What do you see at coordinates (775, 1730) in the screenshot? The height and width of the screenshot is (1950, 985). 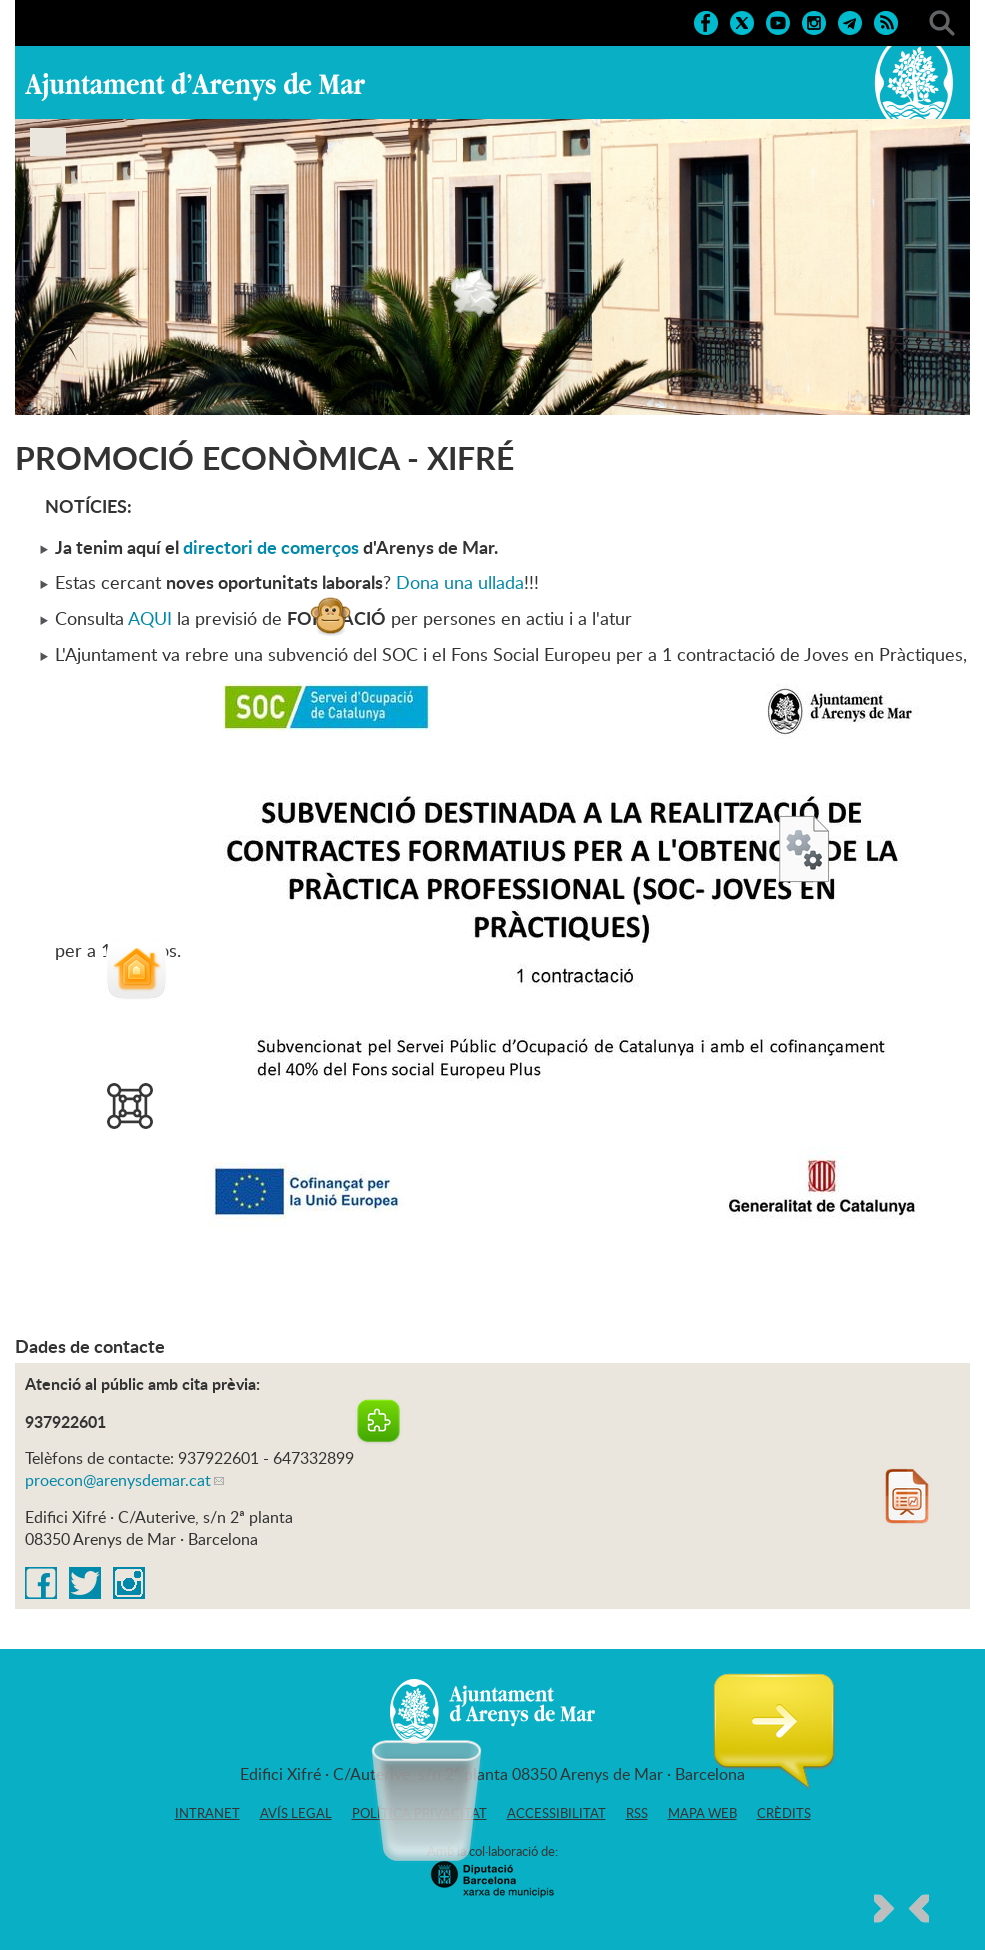 I see `user status: away or stepped out` at bounding box center [775, 1730].